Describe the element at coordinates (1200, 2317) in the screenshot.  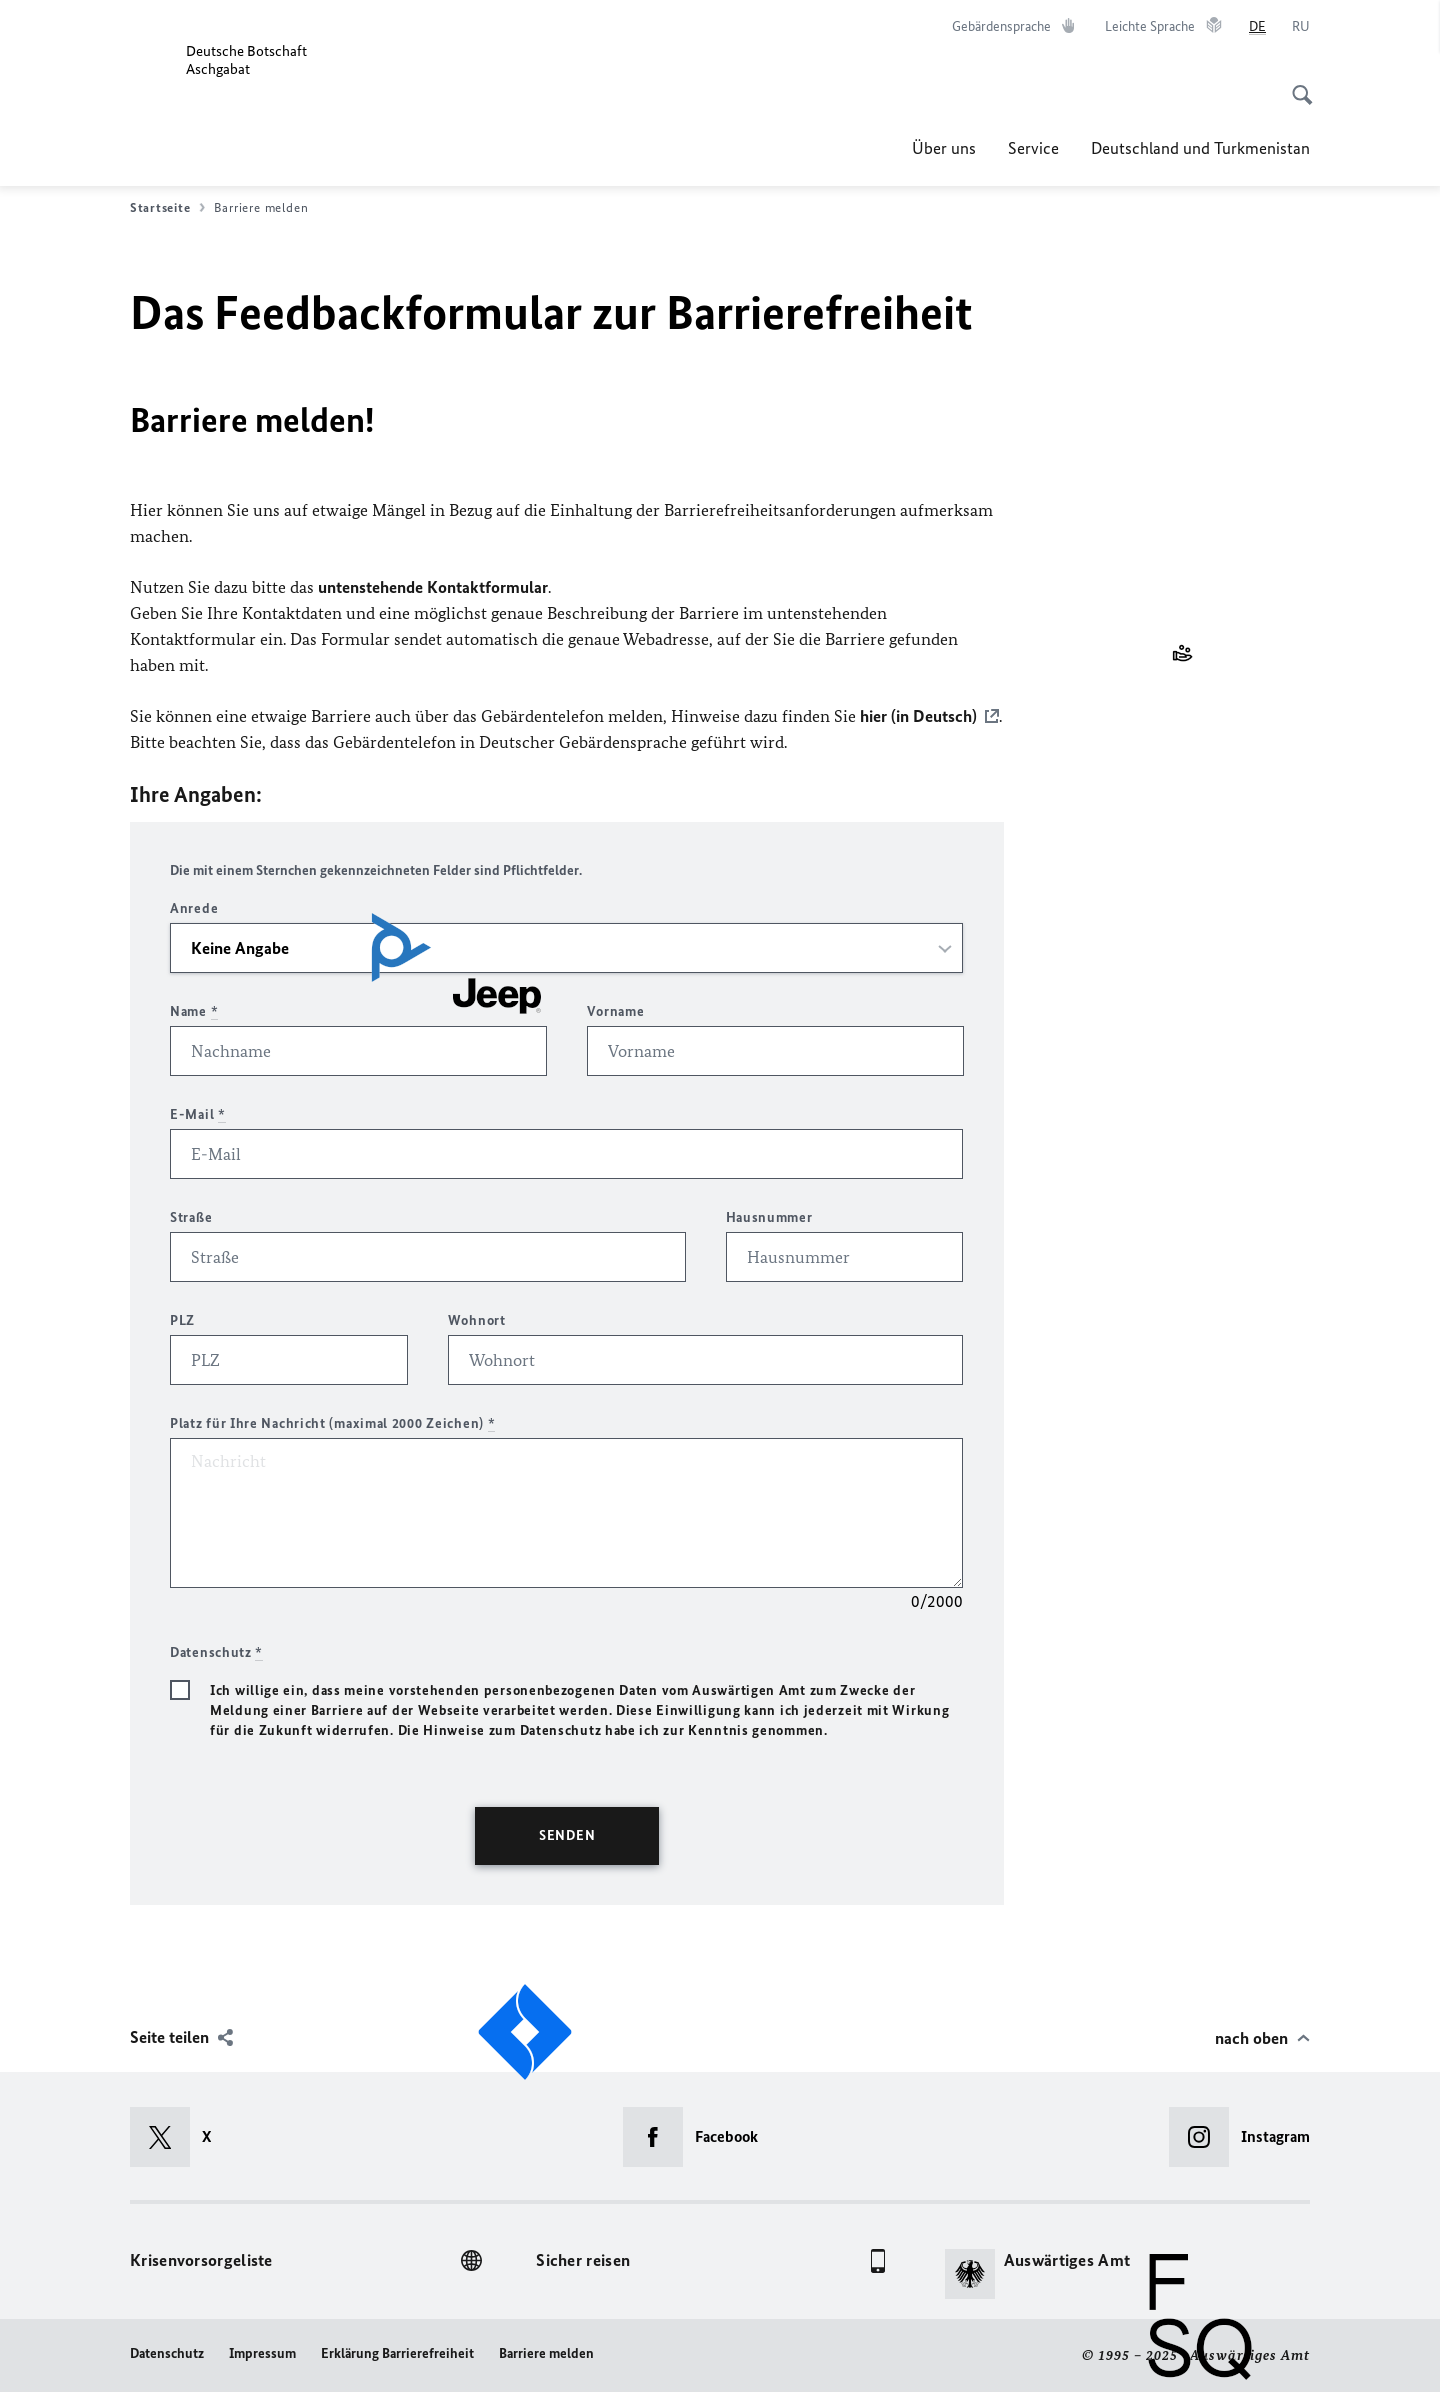
I see `open foursquare app` at that location.